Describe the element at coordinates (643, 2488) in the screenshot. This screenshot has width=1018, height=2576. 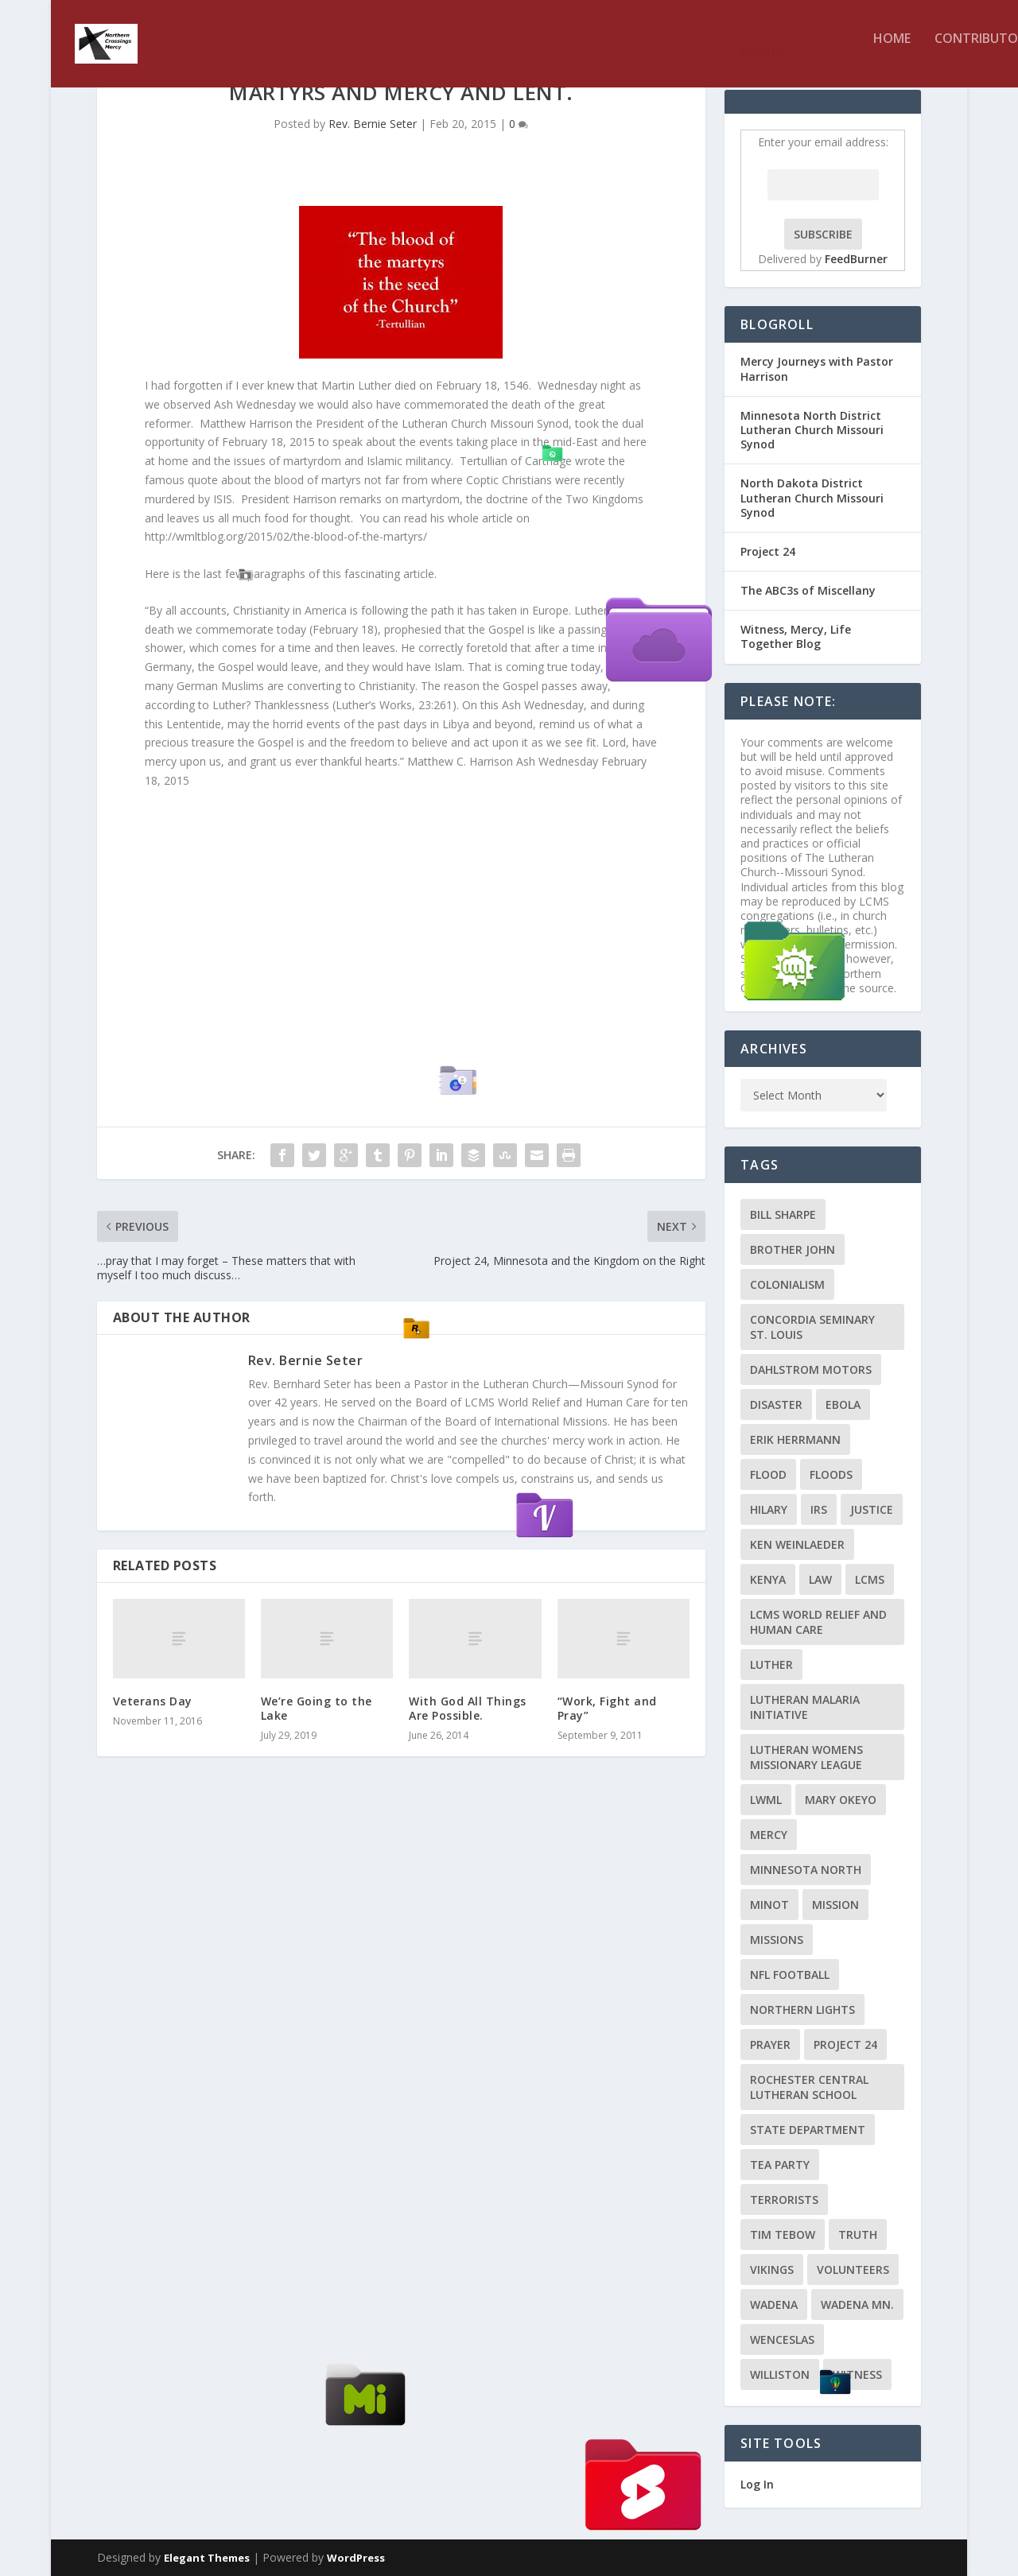
I see `open folder containing YouTube Shorts videos` at that location.